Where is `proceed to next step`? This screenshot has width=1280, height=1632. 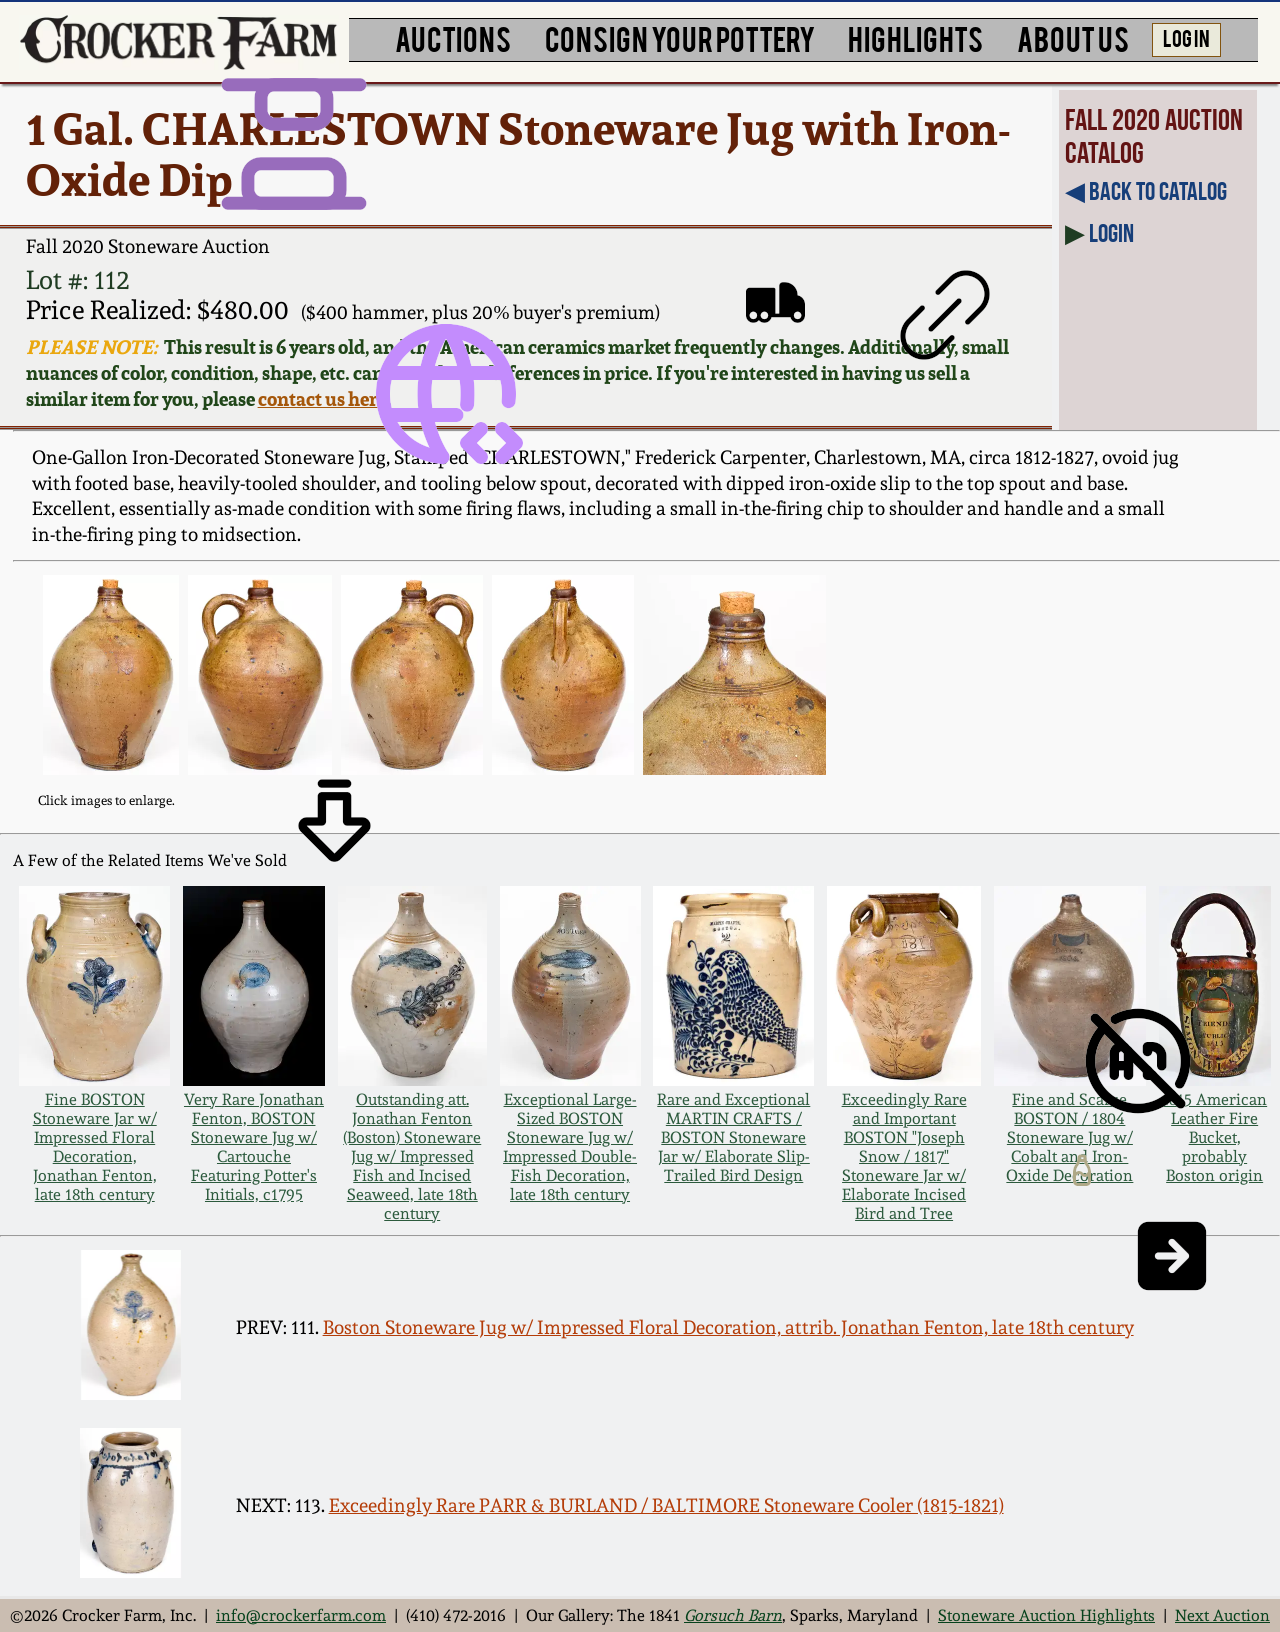 proceed to next step is located at coordinates (1172, 1256).